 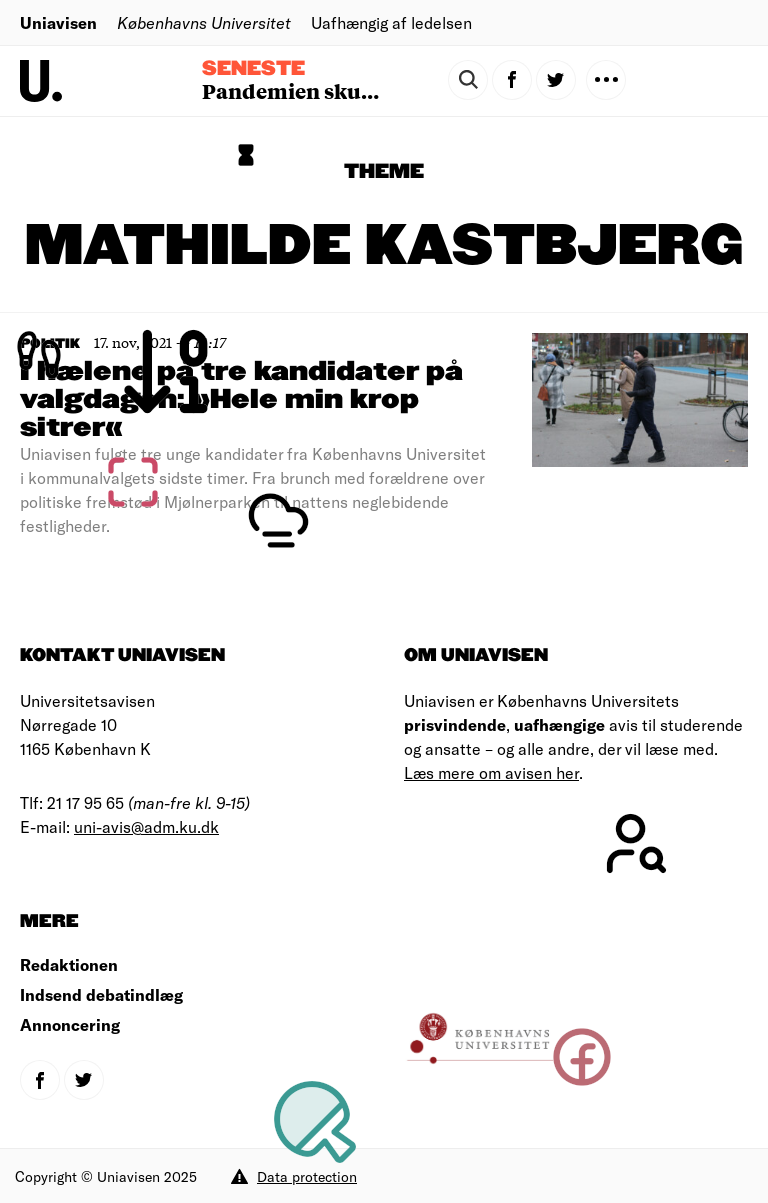 What do you see at coordinates (636, 843) in the screenshot?
I see `search for a user or contact` at bounding box center [636, 843].